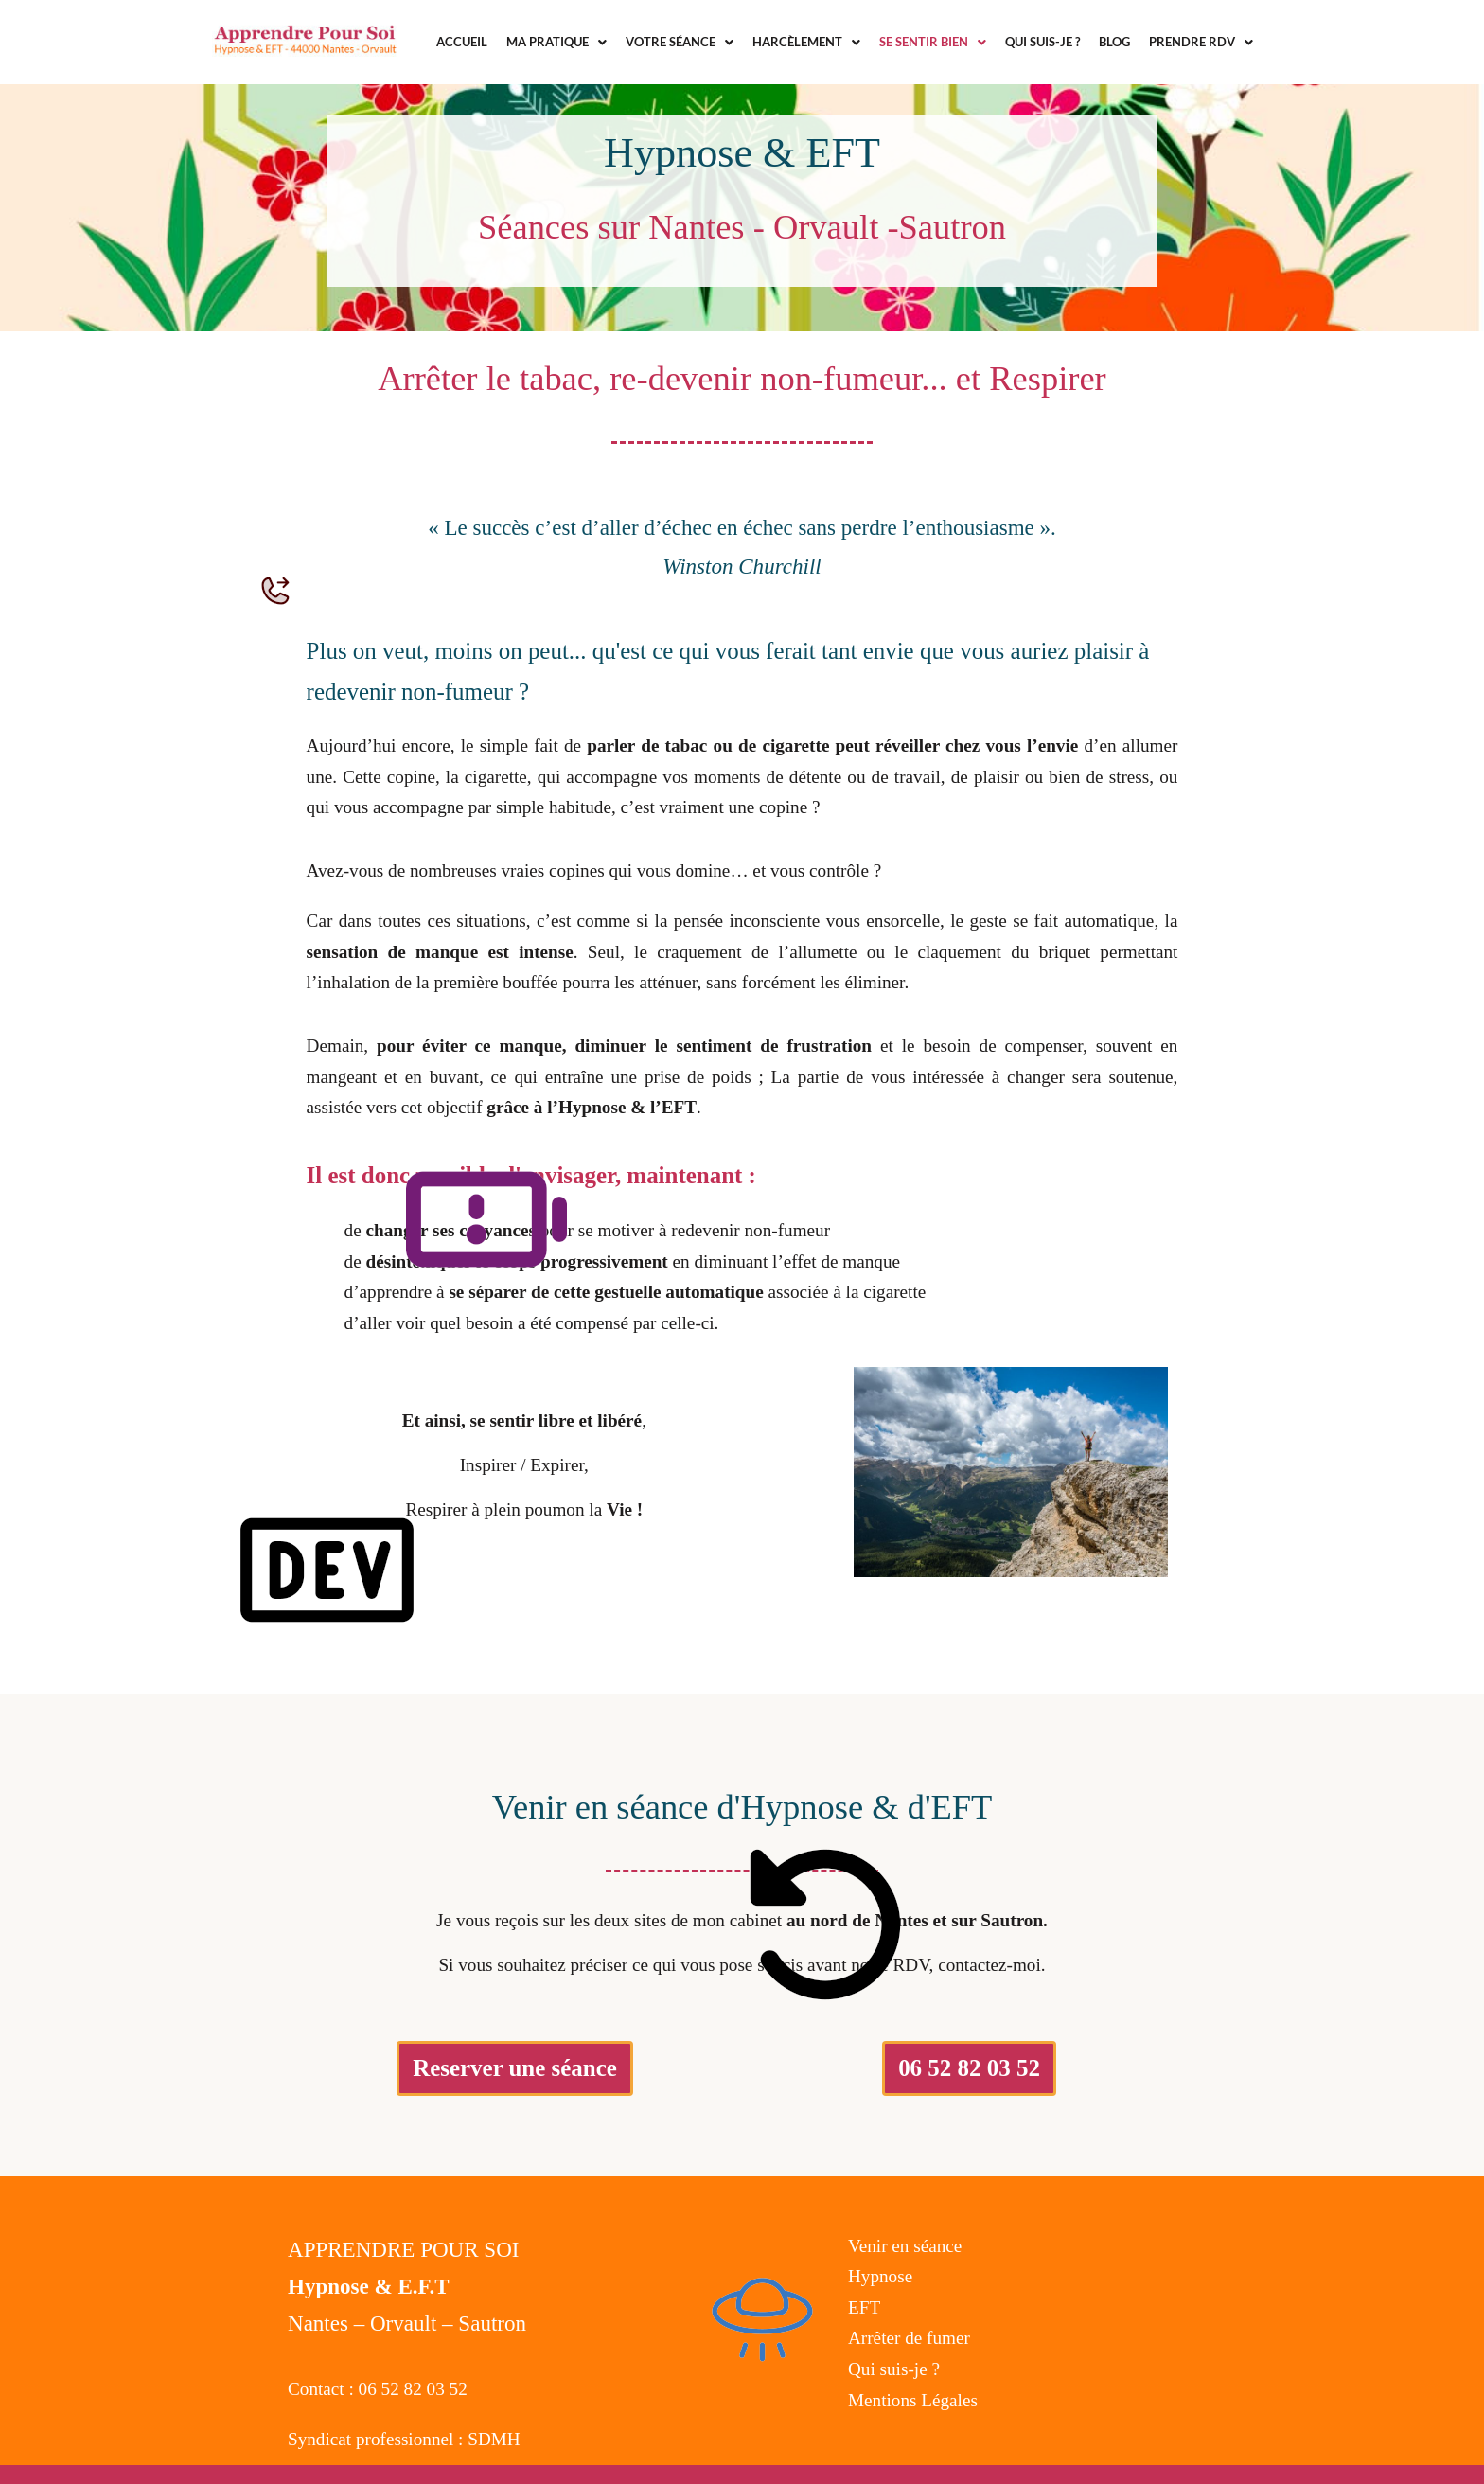 The width and height of the screenshot is (1484, 2484). Describe the element at coordinates (486, 1219) in the screenshot. I see `indicates low battery warning` at that location.